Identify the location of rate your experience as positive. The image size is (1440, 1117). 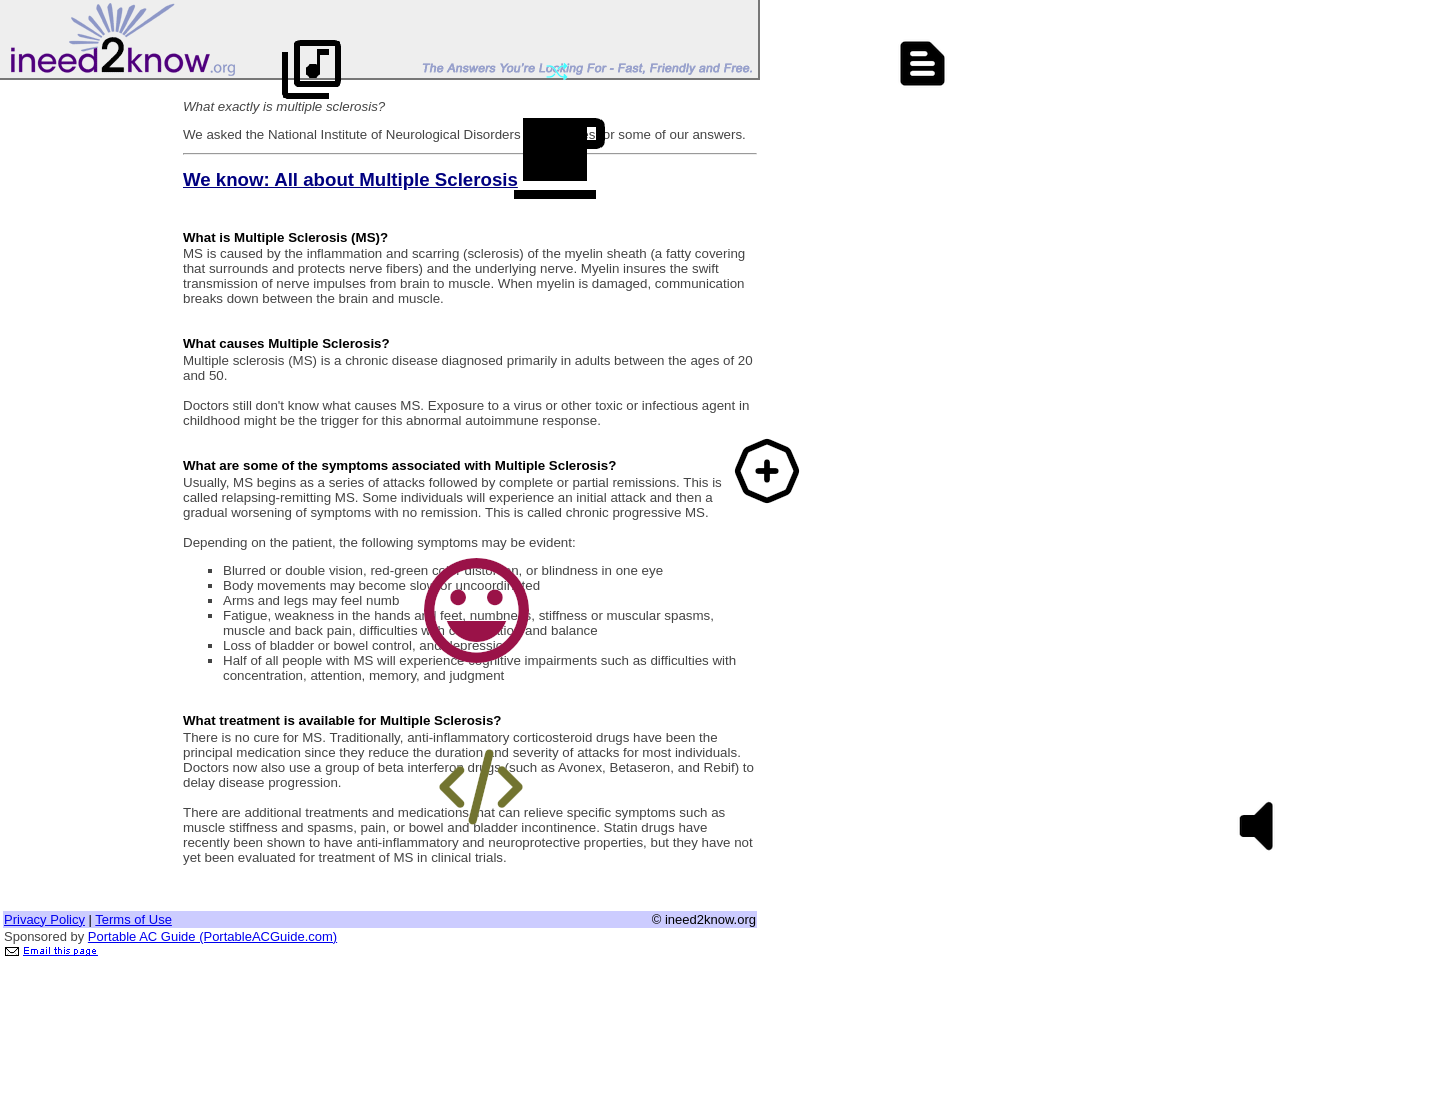
(476, 610).